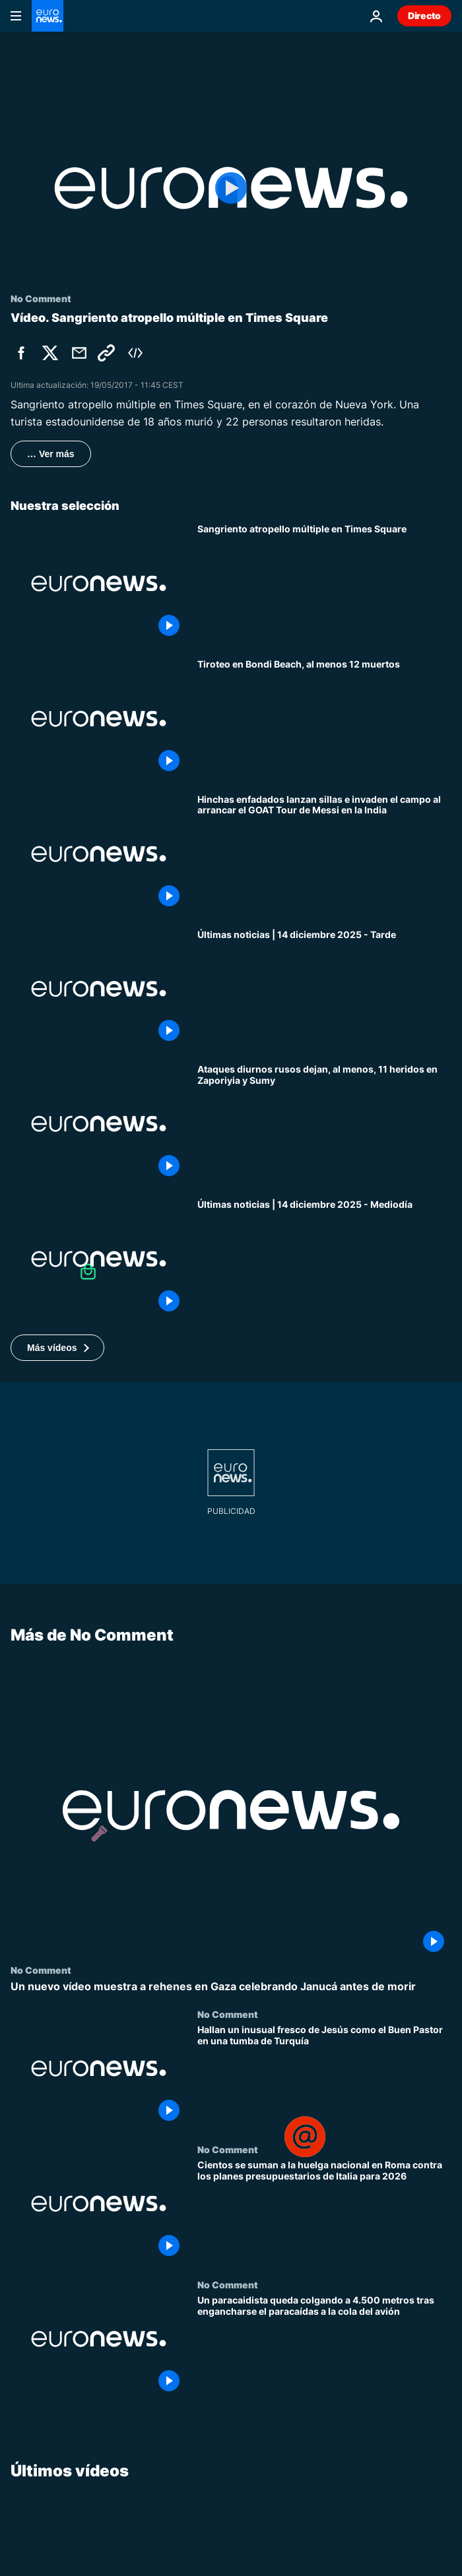 The image size is (462, 2576). Describe the element at coordinates (99, 1833) in the screenshot. I see `turn on device flashlight` at that location.